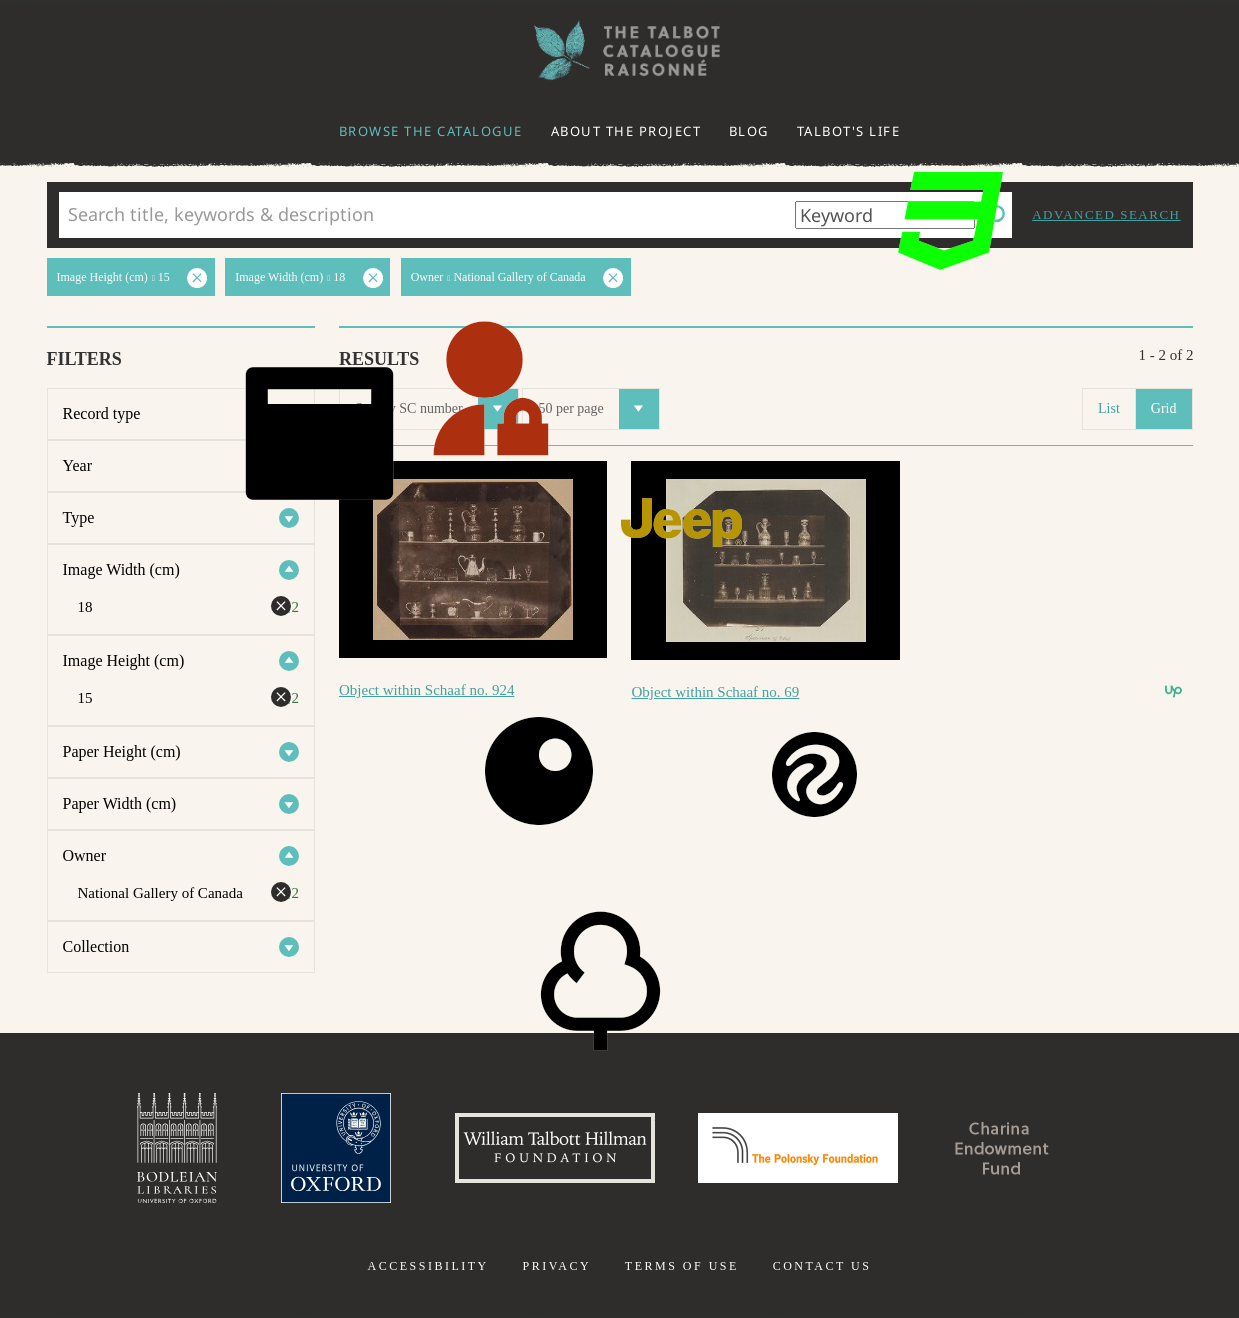  What do you see at coordinates (600, 984) in the screenshot?
I see `access nature or environmental settings` at bounding box center [600, 984].